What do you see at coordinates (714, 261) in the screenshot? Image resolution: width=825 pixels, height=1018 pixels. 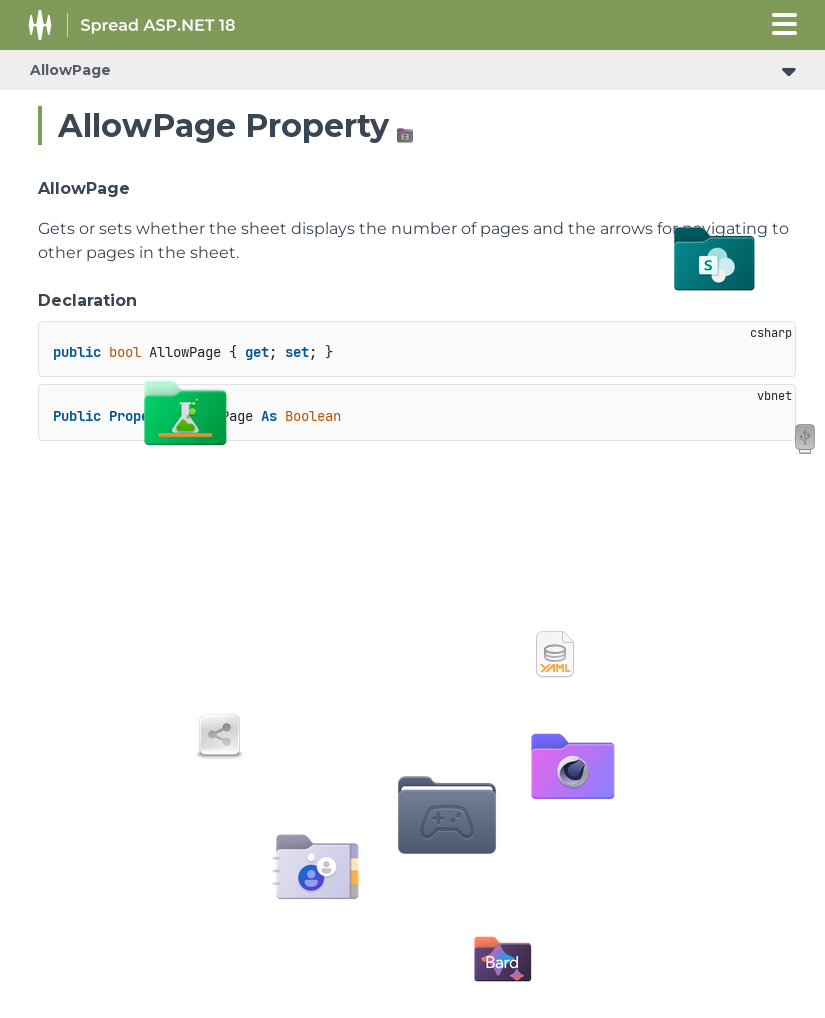 I see `open microsoft sharepoint folder` at bounding box center [714, 261].